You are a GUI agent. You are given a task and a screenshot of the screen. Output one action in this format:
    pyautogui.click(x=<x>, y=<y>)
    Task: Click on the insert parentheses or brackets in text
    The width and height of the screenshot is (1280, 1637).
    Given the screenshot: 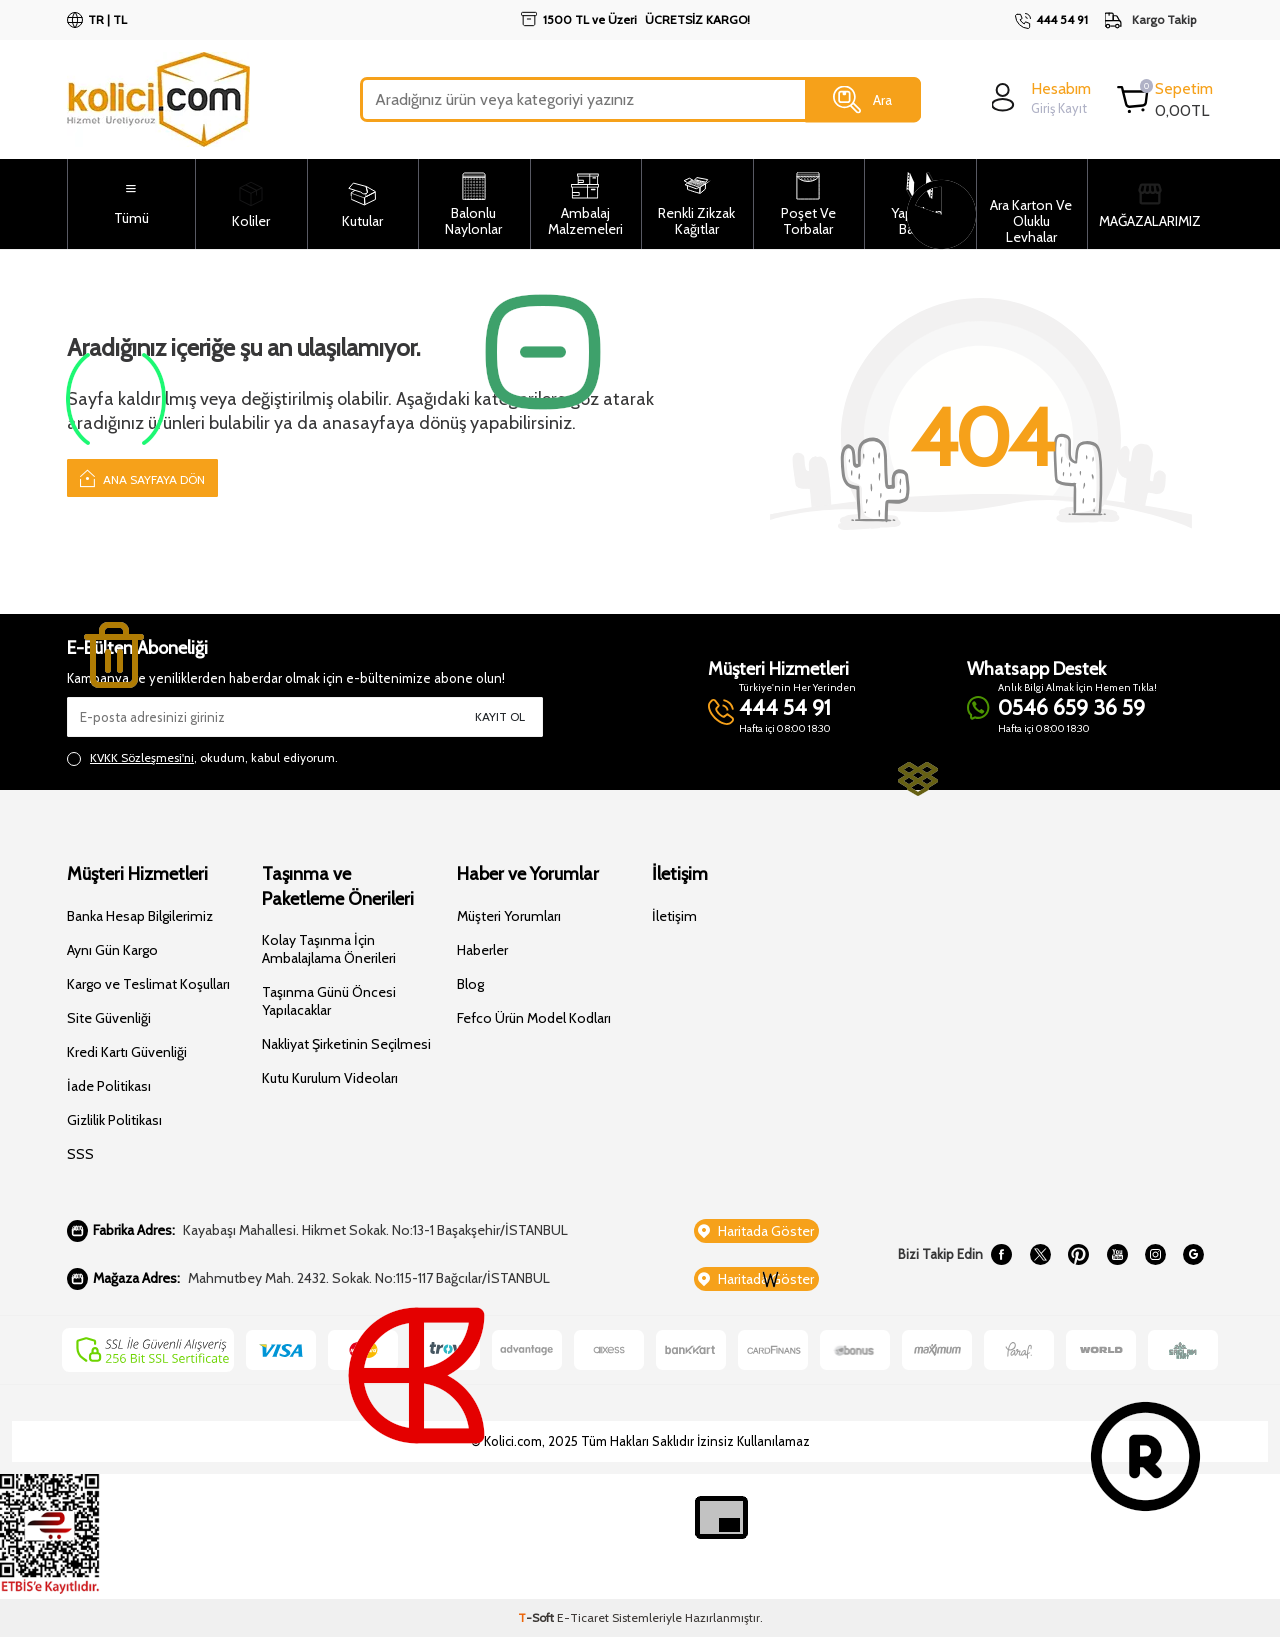 What is the action you would take?
    pyautogui.click(x=116, y=399)
    